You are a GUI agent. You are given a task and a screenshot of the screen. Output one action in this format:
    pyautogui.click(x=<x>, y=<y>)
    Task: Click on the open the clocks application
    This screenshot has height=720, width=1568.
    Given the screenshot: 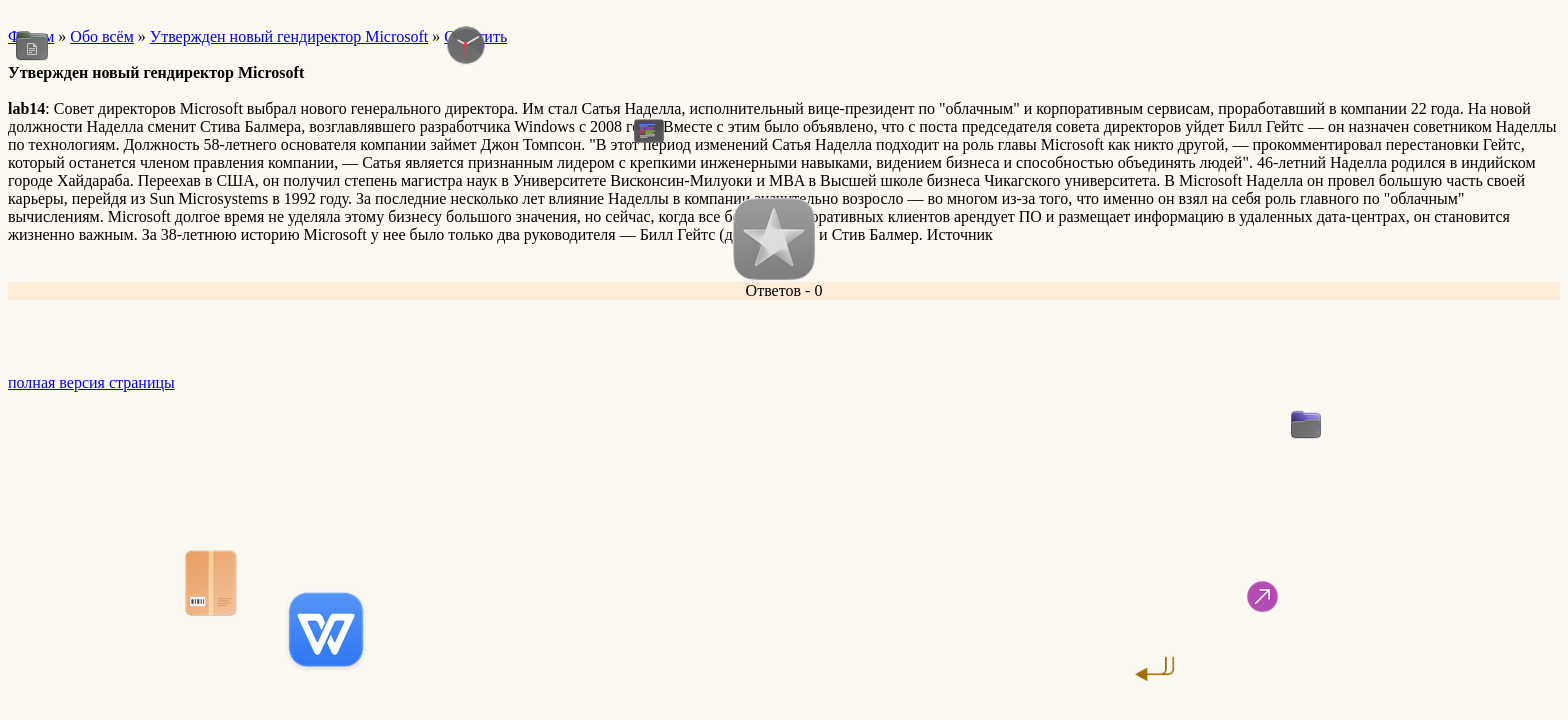 What is the action you would take?
    pyautogui.click(x=466, y=45)
    